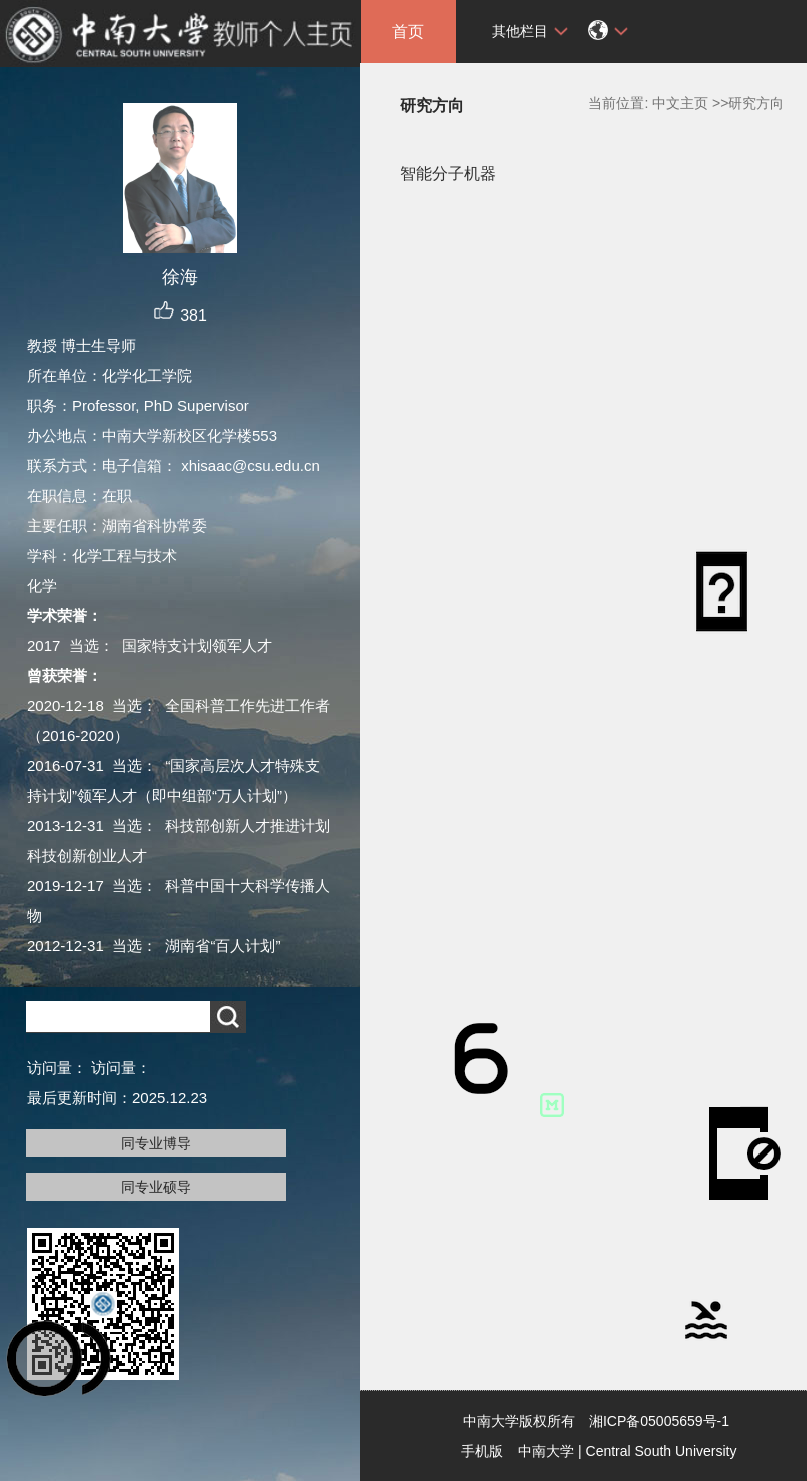 The width and height of the screenshot is (807, 1481). I want to click on open Medium app, so click(552, 1105).